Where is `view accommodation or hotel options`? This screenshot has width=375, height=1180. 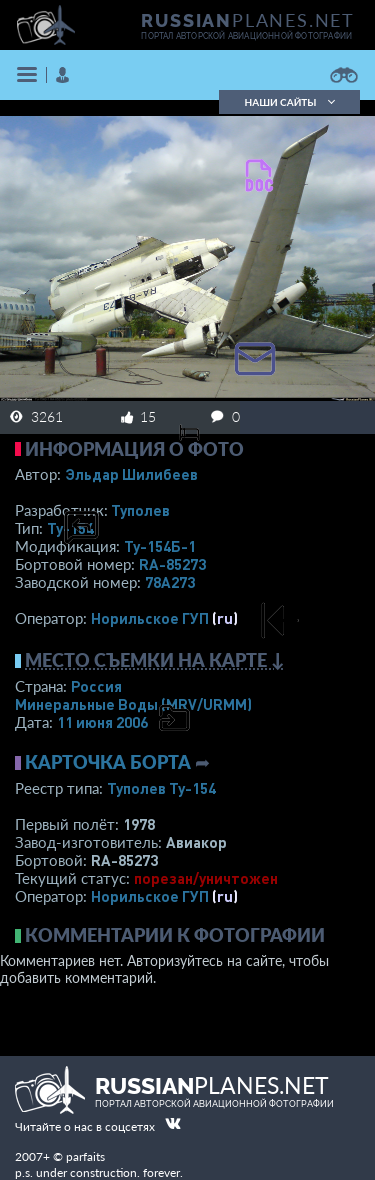 view accommodation or hotel options is located at coordinates (189, 432).